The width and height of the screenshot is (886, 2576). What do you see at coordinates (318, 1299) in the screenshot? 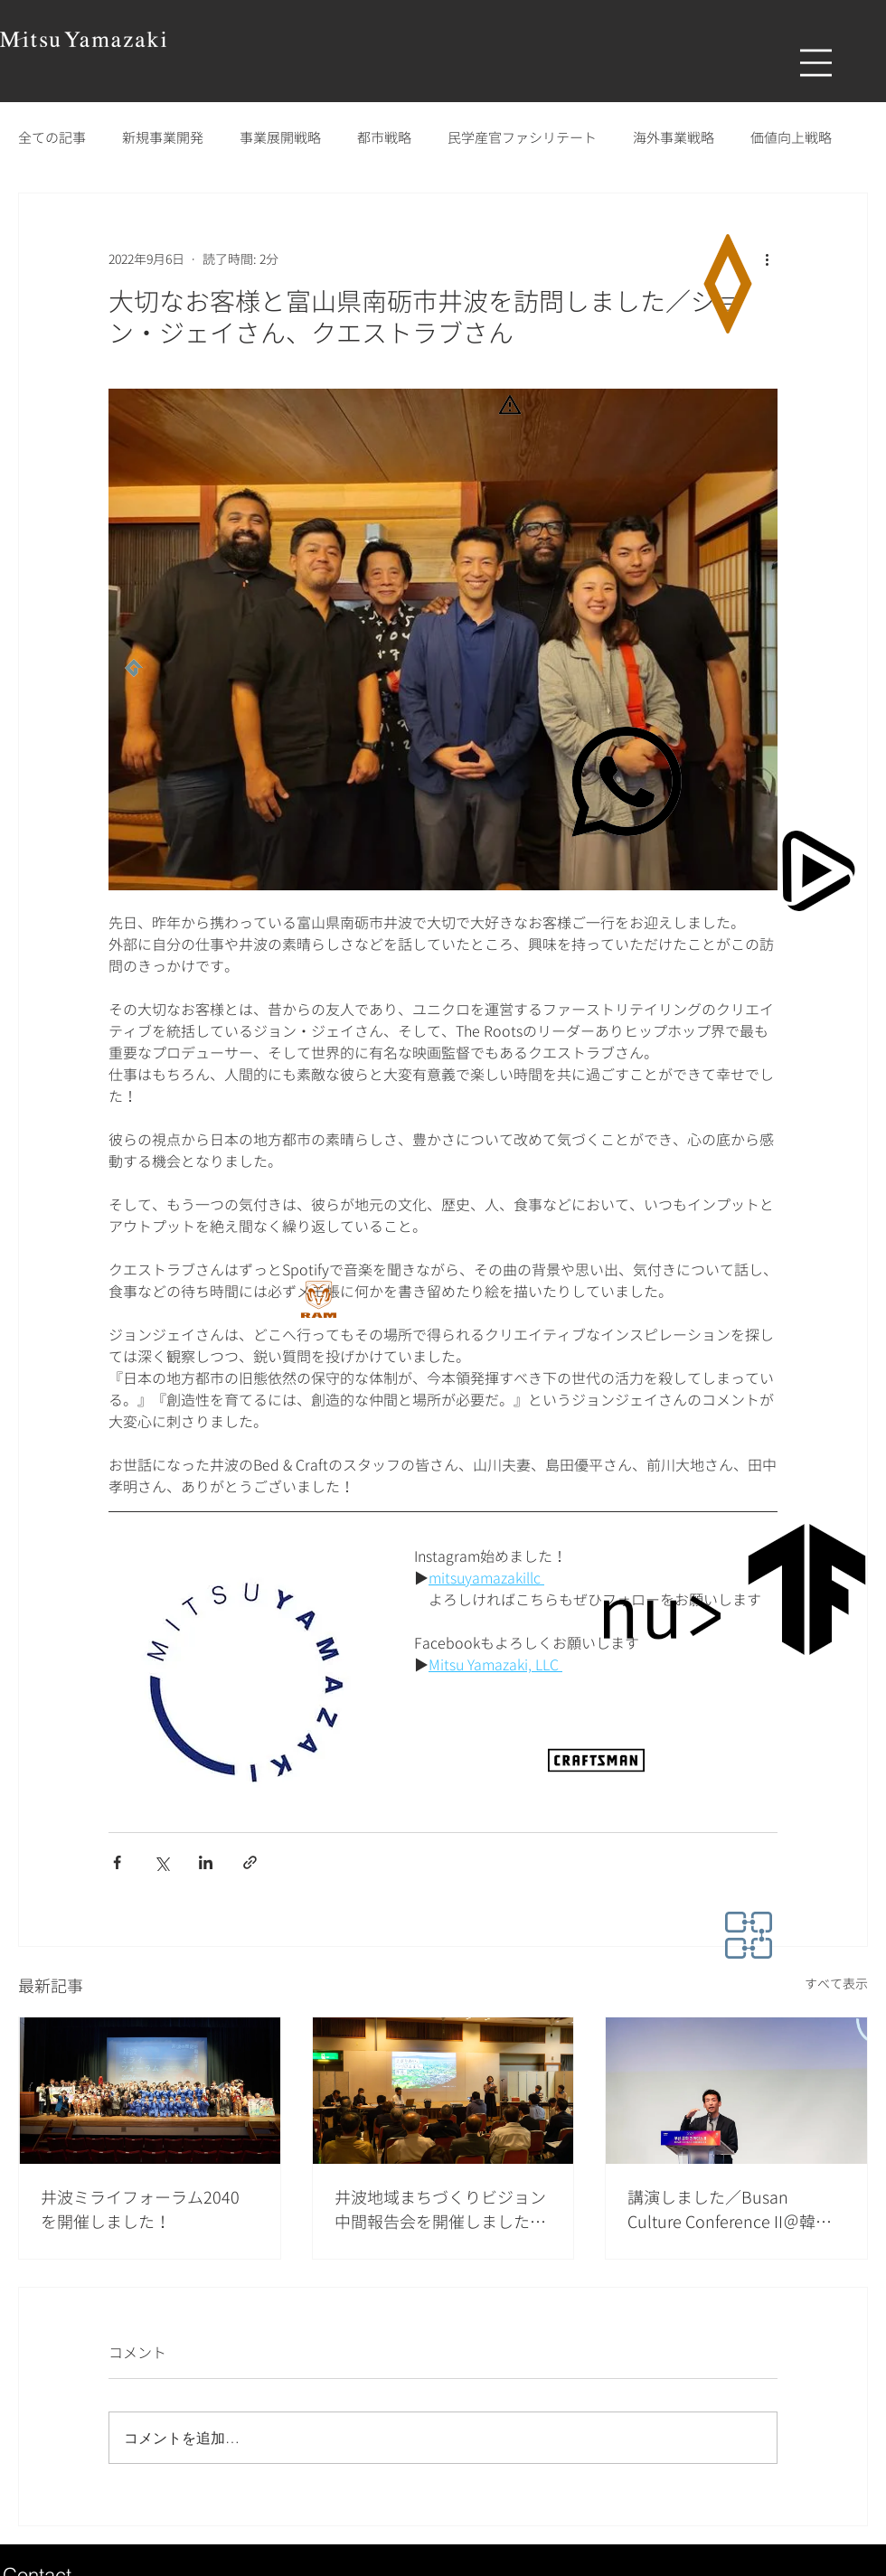
I see `RAM trucks brand logo` at bounding box center [318, 1299].